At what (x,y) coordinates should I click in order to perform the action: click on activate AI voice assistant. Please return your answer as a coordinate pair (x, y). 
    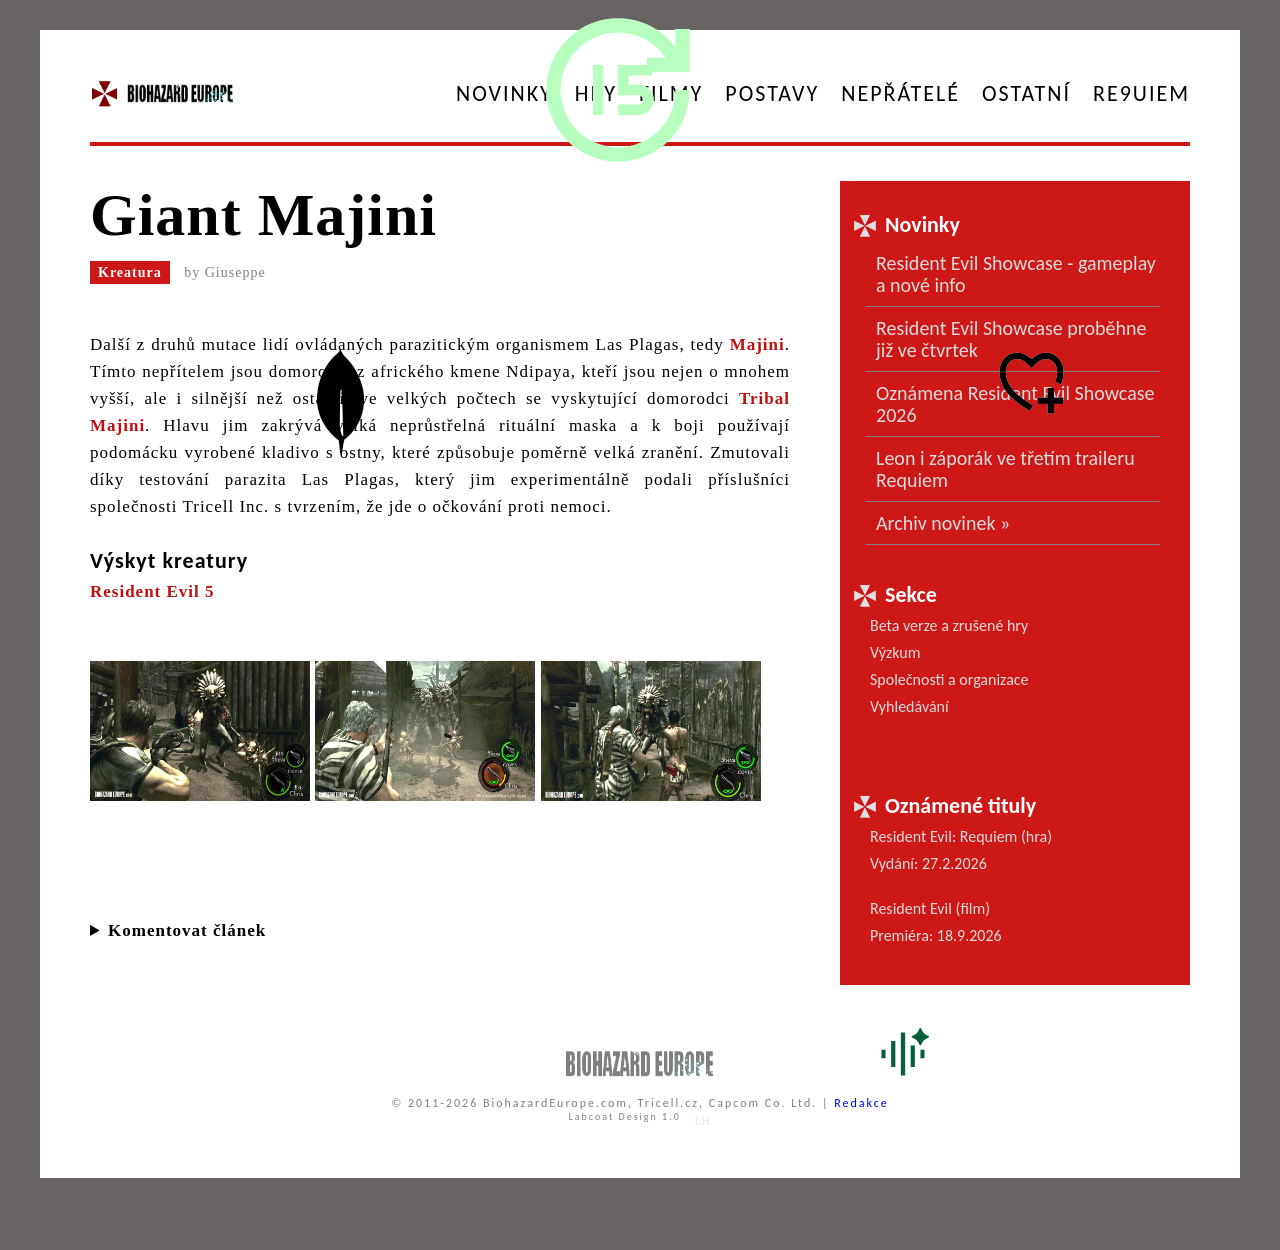
    Looking at the image, I should click on (903, 1054).